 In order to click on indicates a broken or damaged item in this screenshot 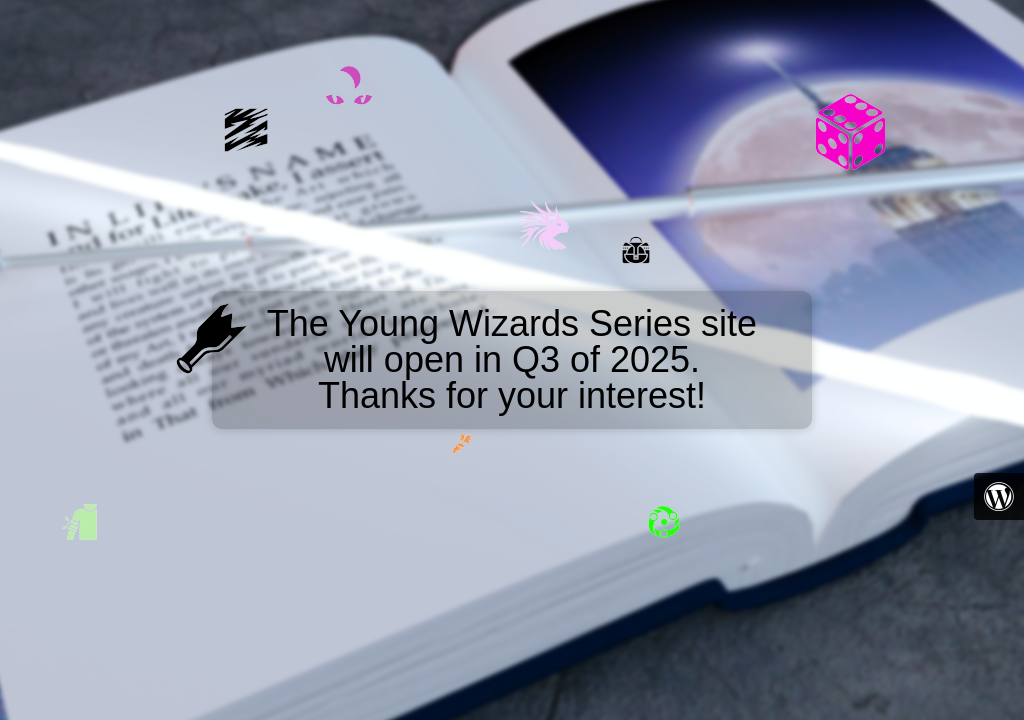, I will do `click(211, 339)`.